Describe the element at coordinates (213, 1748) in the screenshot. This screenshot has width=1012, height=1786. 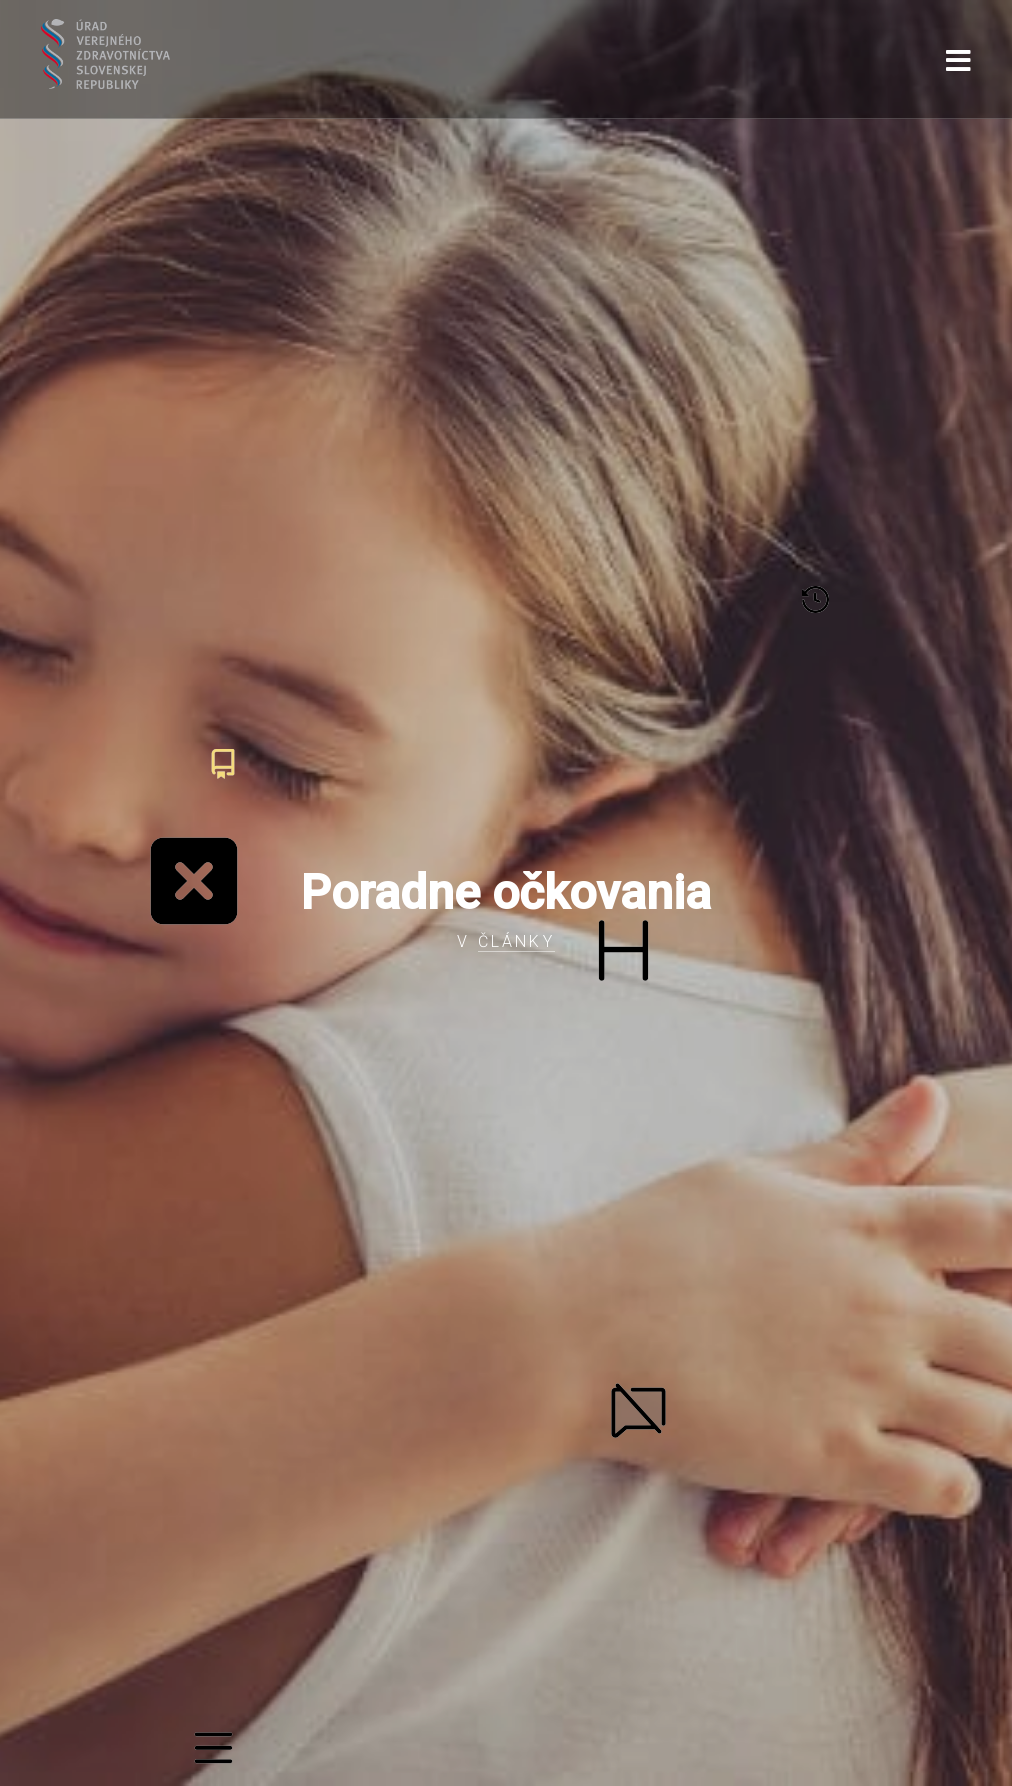
I see `open navigation menu` at that location.